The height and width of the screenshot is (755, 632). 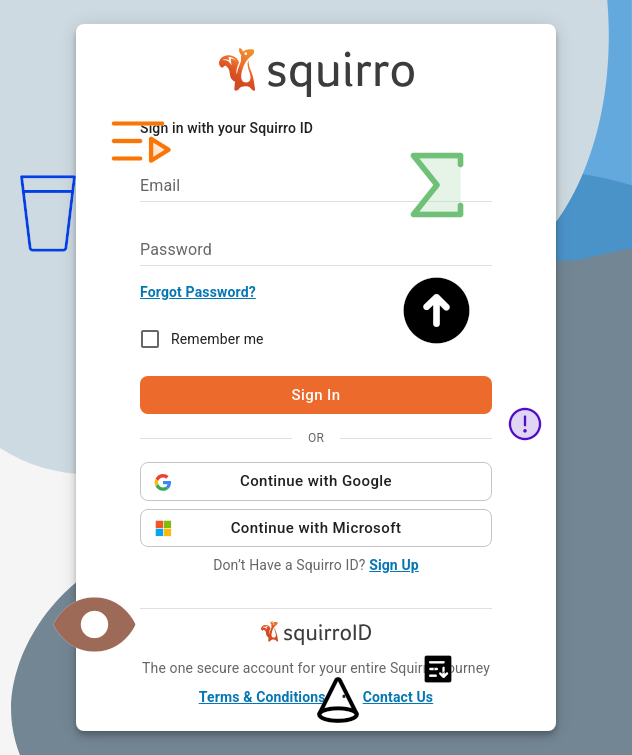 I want to click on view or preview content, so click(x=94, y=624).